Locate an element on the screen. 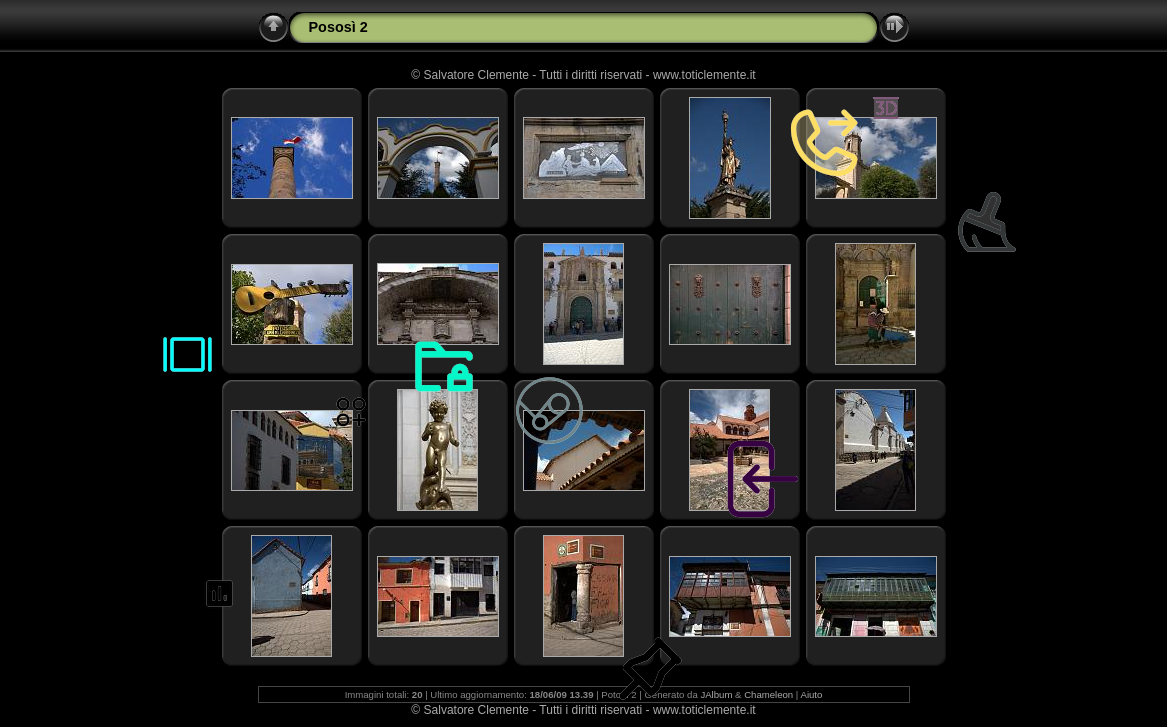 Image resolution: width=1167 pixels, height=727 pixels. insert a chart or graph into document is located at coordinates (219, 593).